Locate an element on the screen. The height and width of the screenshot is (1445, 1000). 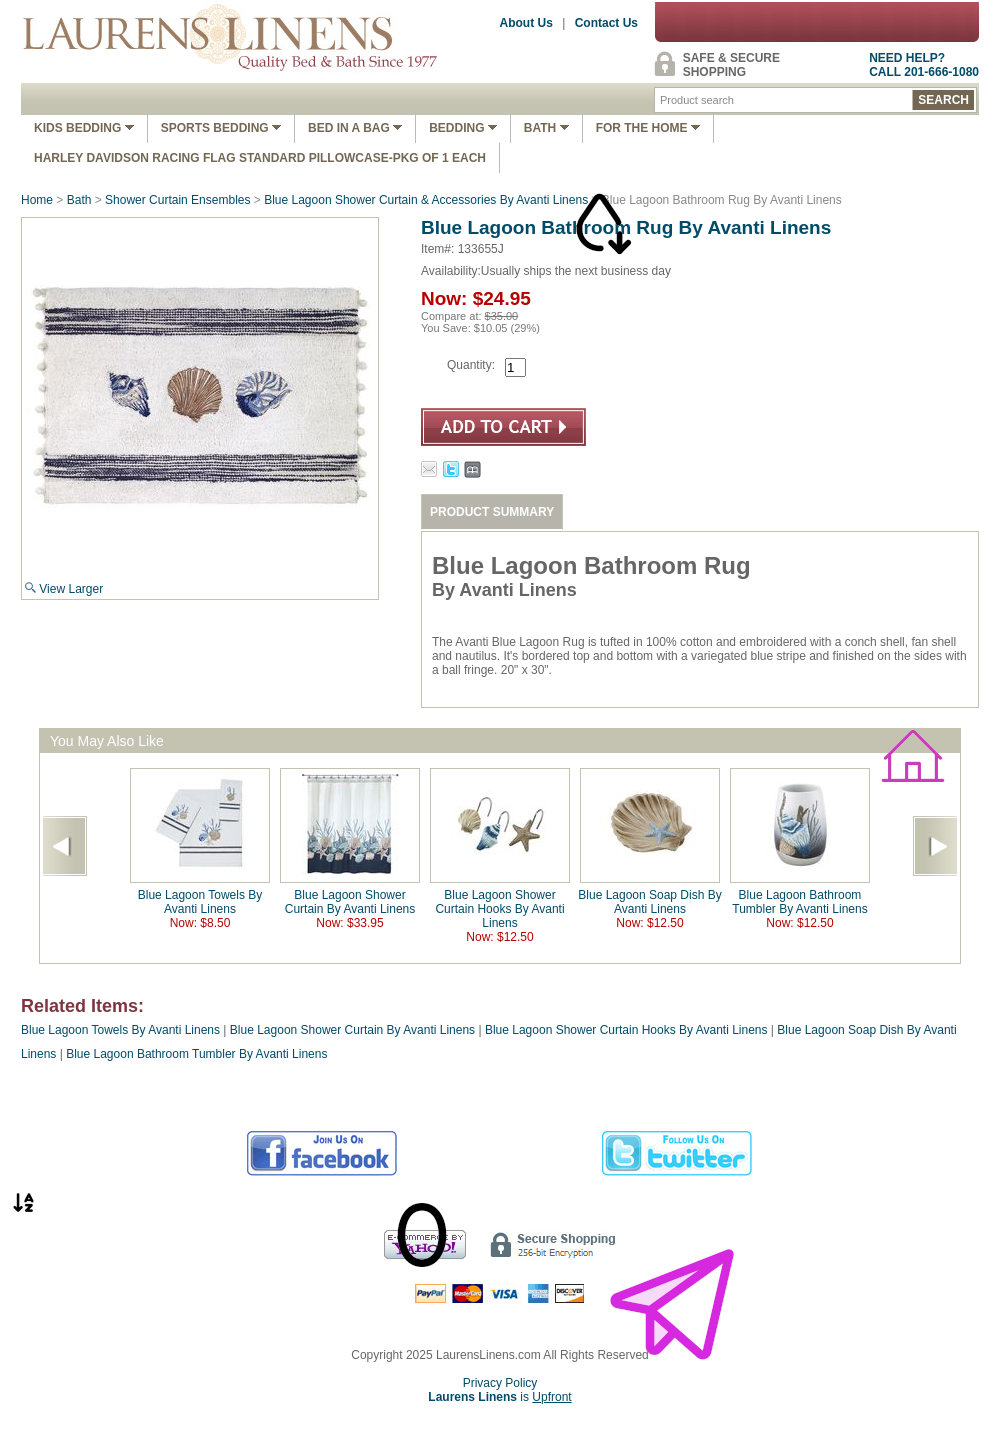
sort list alphabetically A to Z is located at coordinates (23, 1202).